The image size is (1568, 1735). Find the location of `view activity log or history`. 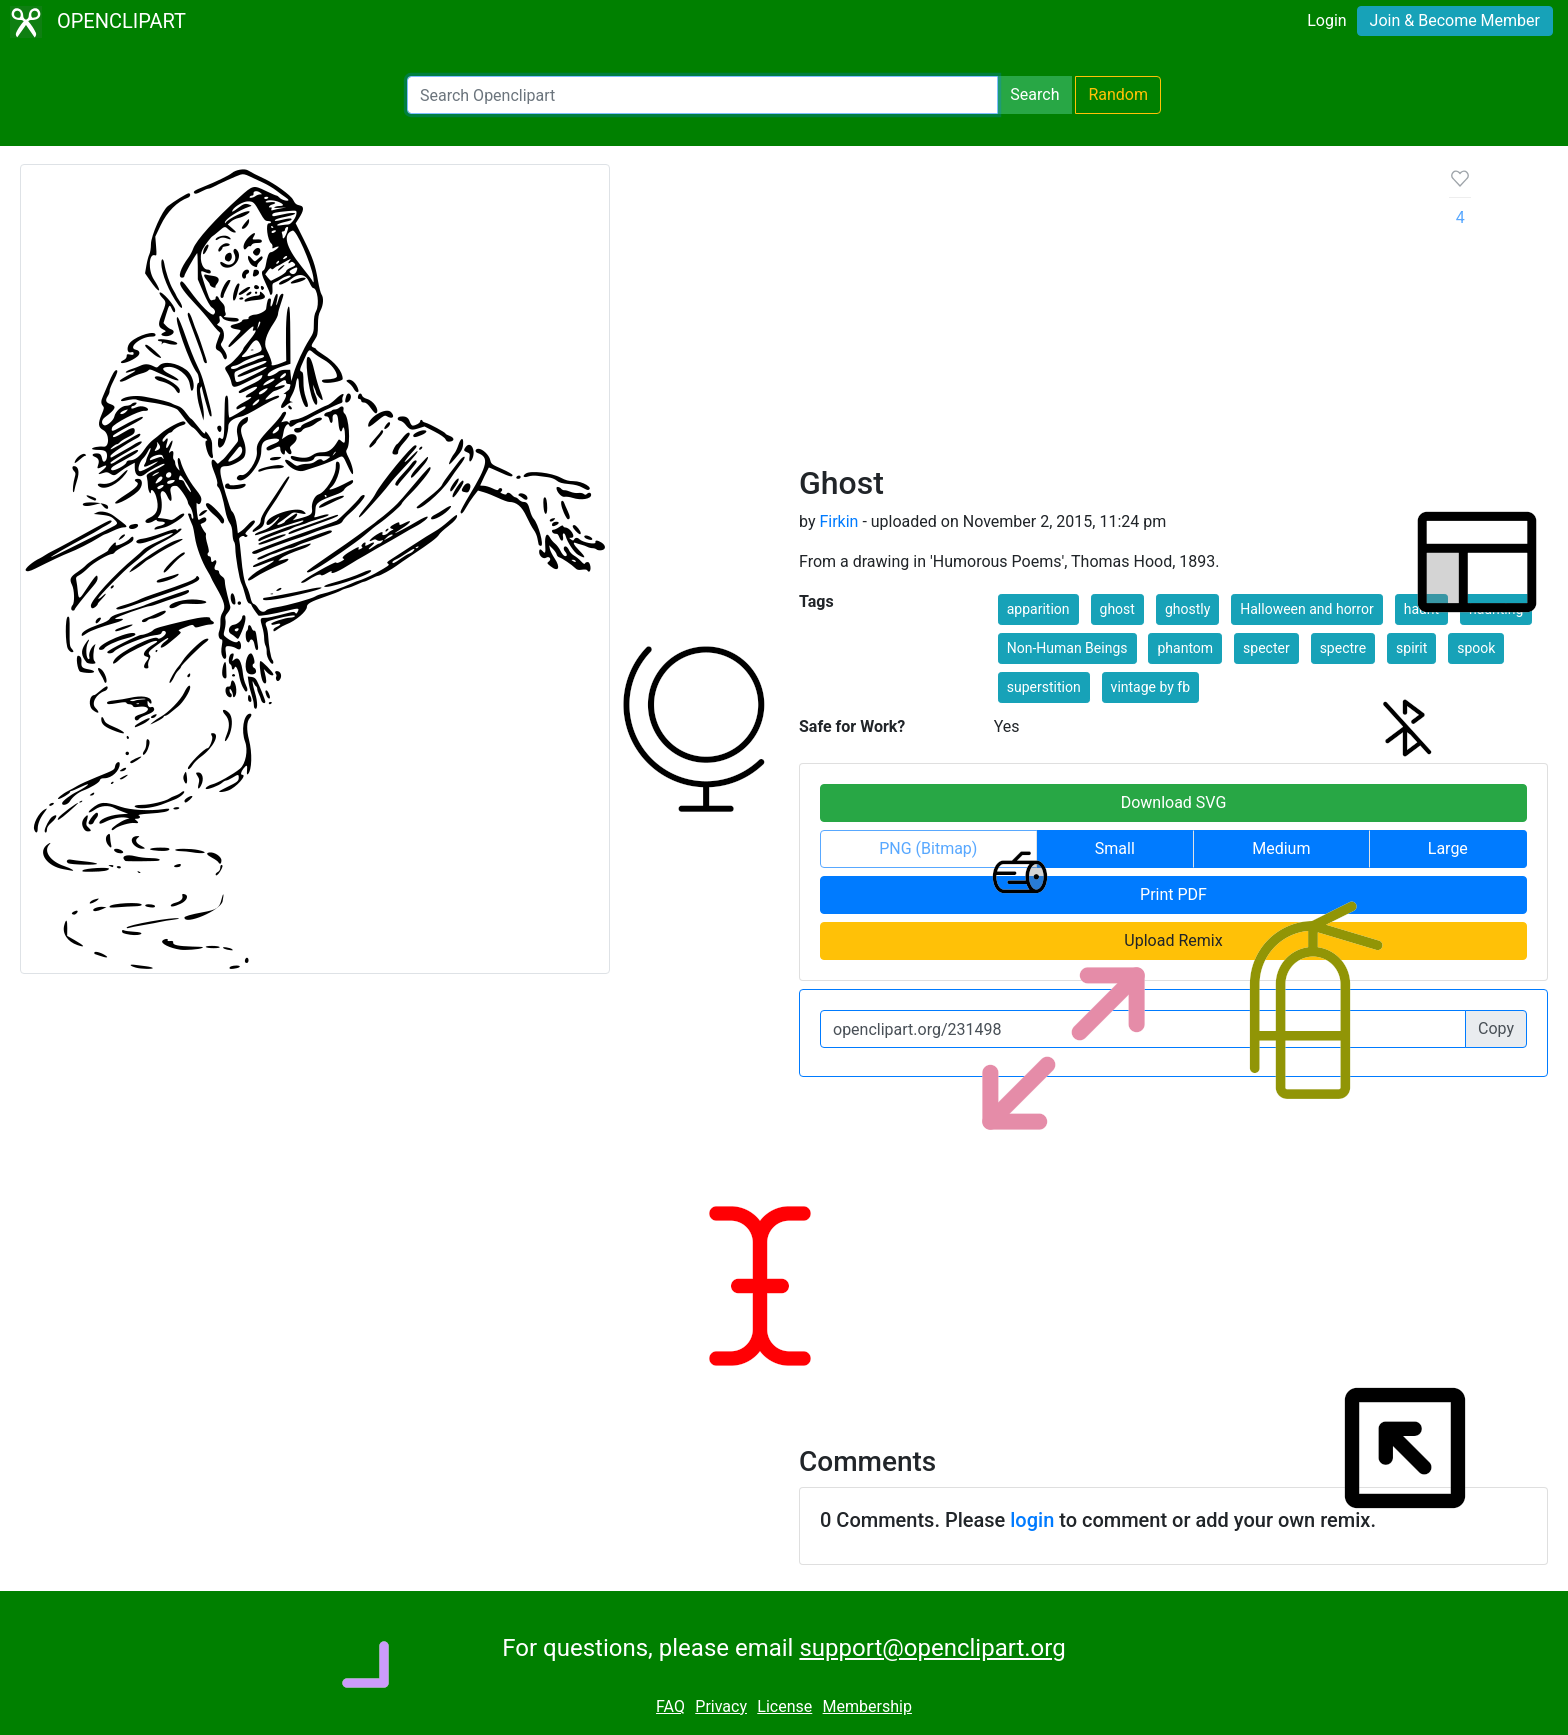

view activity log or history is located at coordinates (1020, 875).